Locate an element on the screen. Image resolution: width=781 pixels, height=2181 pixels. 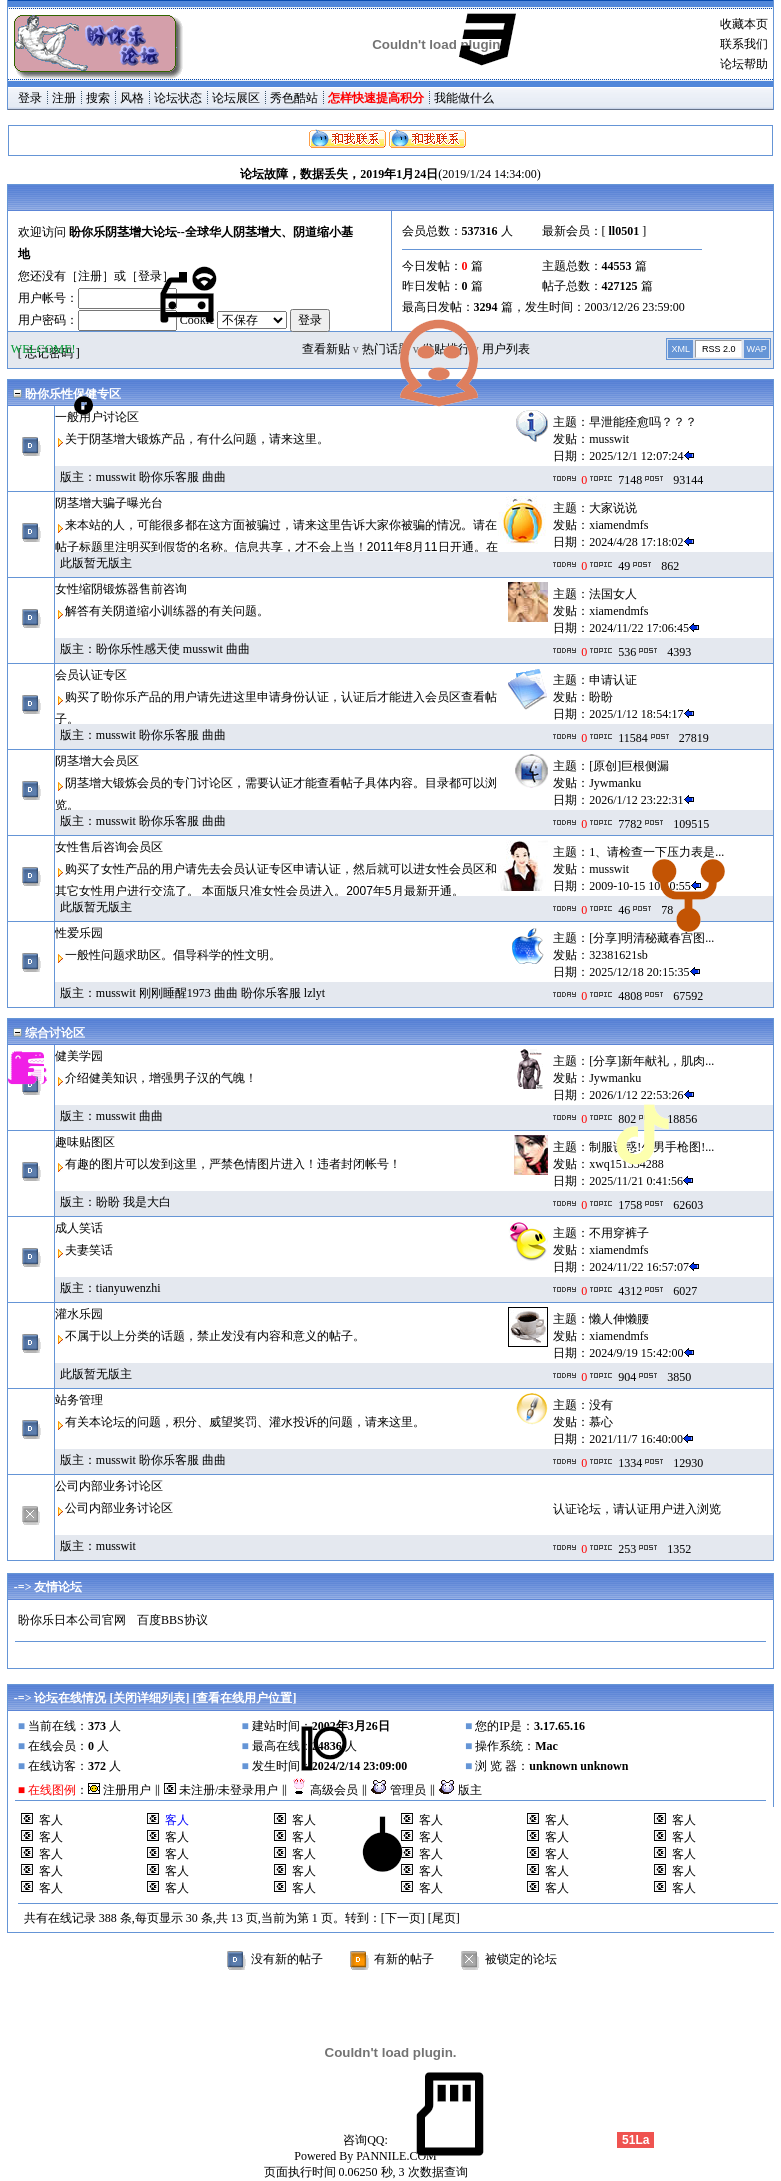
open ravelry app or website is located at coordinates (83, 405).